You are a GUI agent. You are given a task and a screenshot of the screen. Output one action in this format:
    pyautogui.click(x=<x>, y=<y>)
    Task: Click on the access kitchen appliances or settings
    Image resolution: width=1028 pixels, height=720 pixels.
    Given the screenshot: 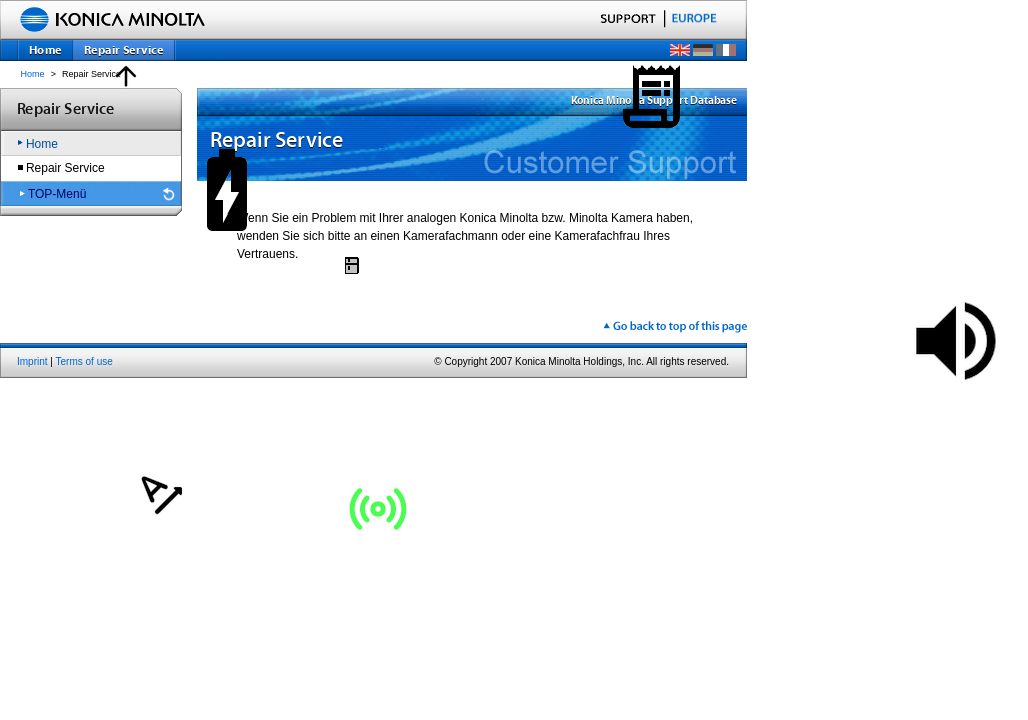 What is the action you would take?
    pyautogui.click(x=351, y=265)
    